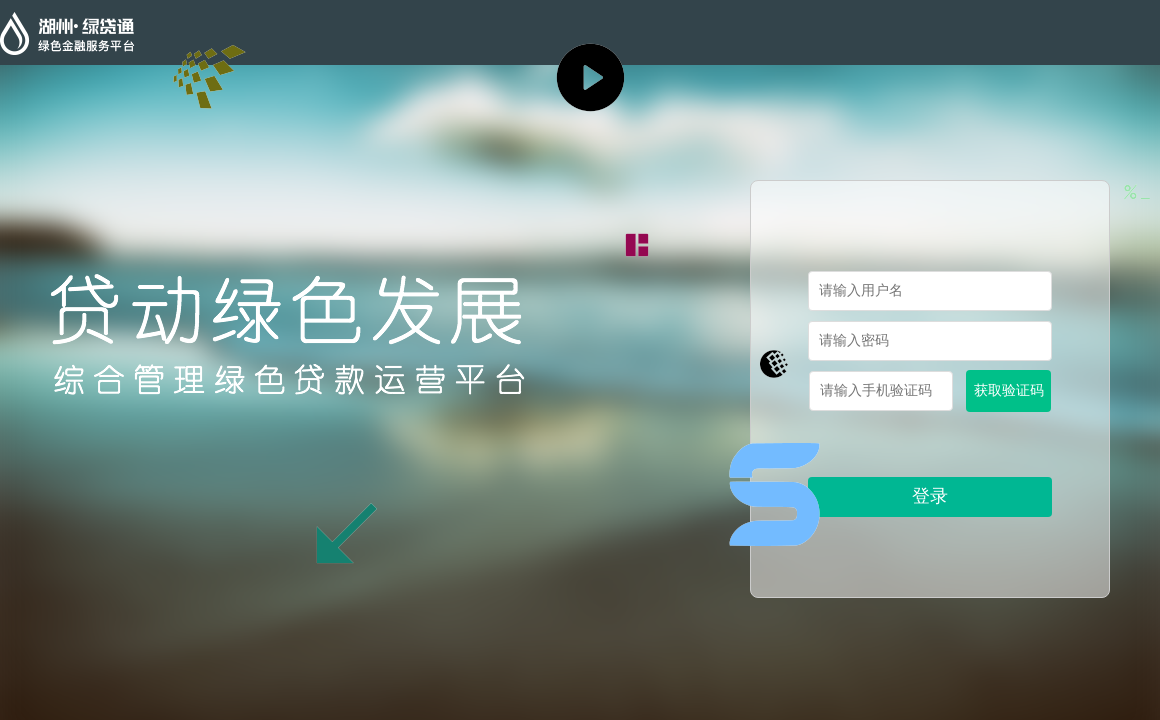  What do you see at coordinates (590, 77) in the screenshot?
I see `play media or video content` at bounding box center [590, 77].